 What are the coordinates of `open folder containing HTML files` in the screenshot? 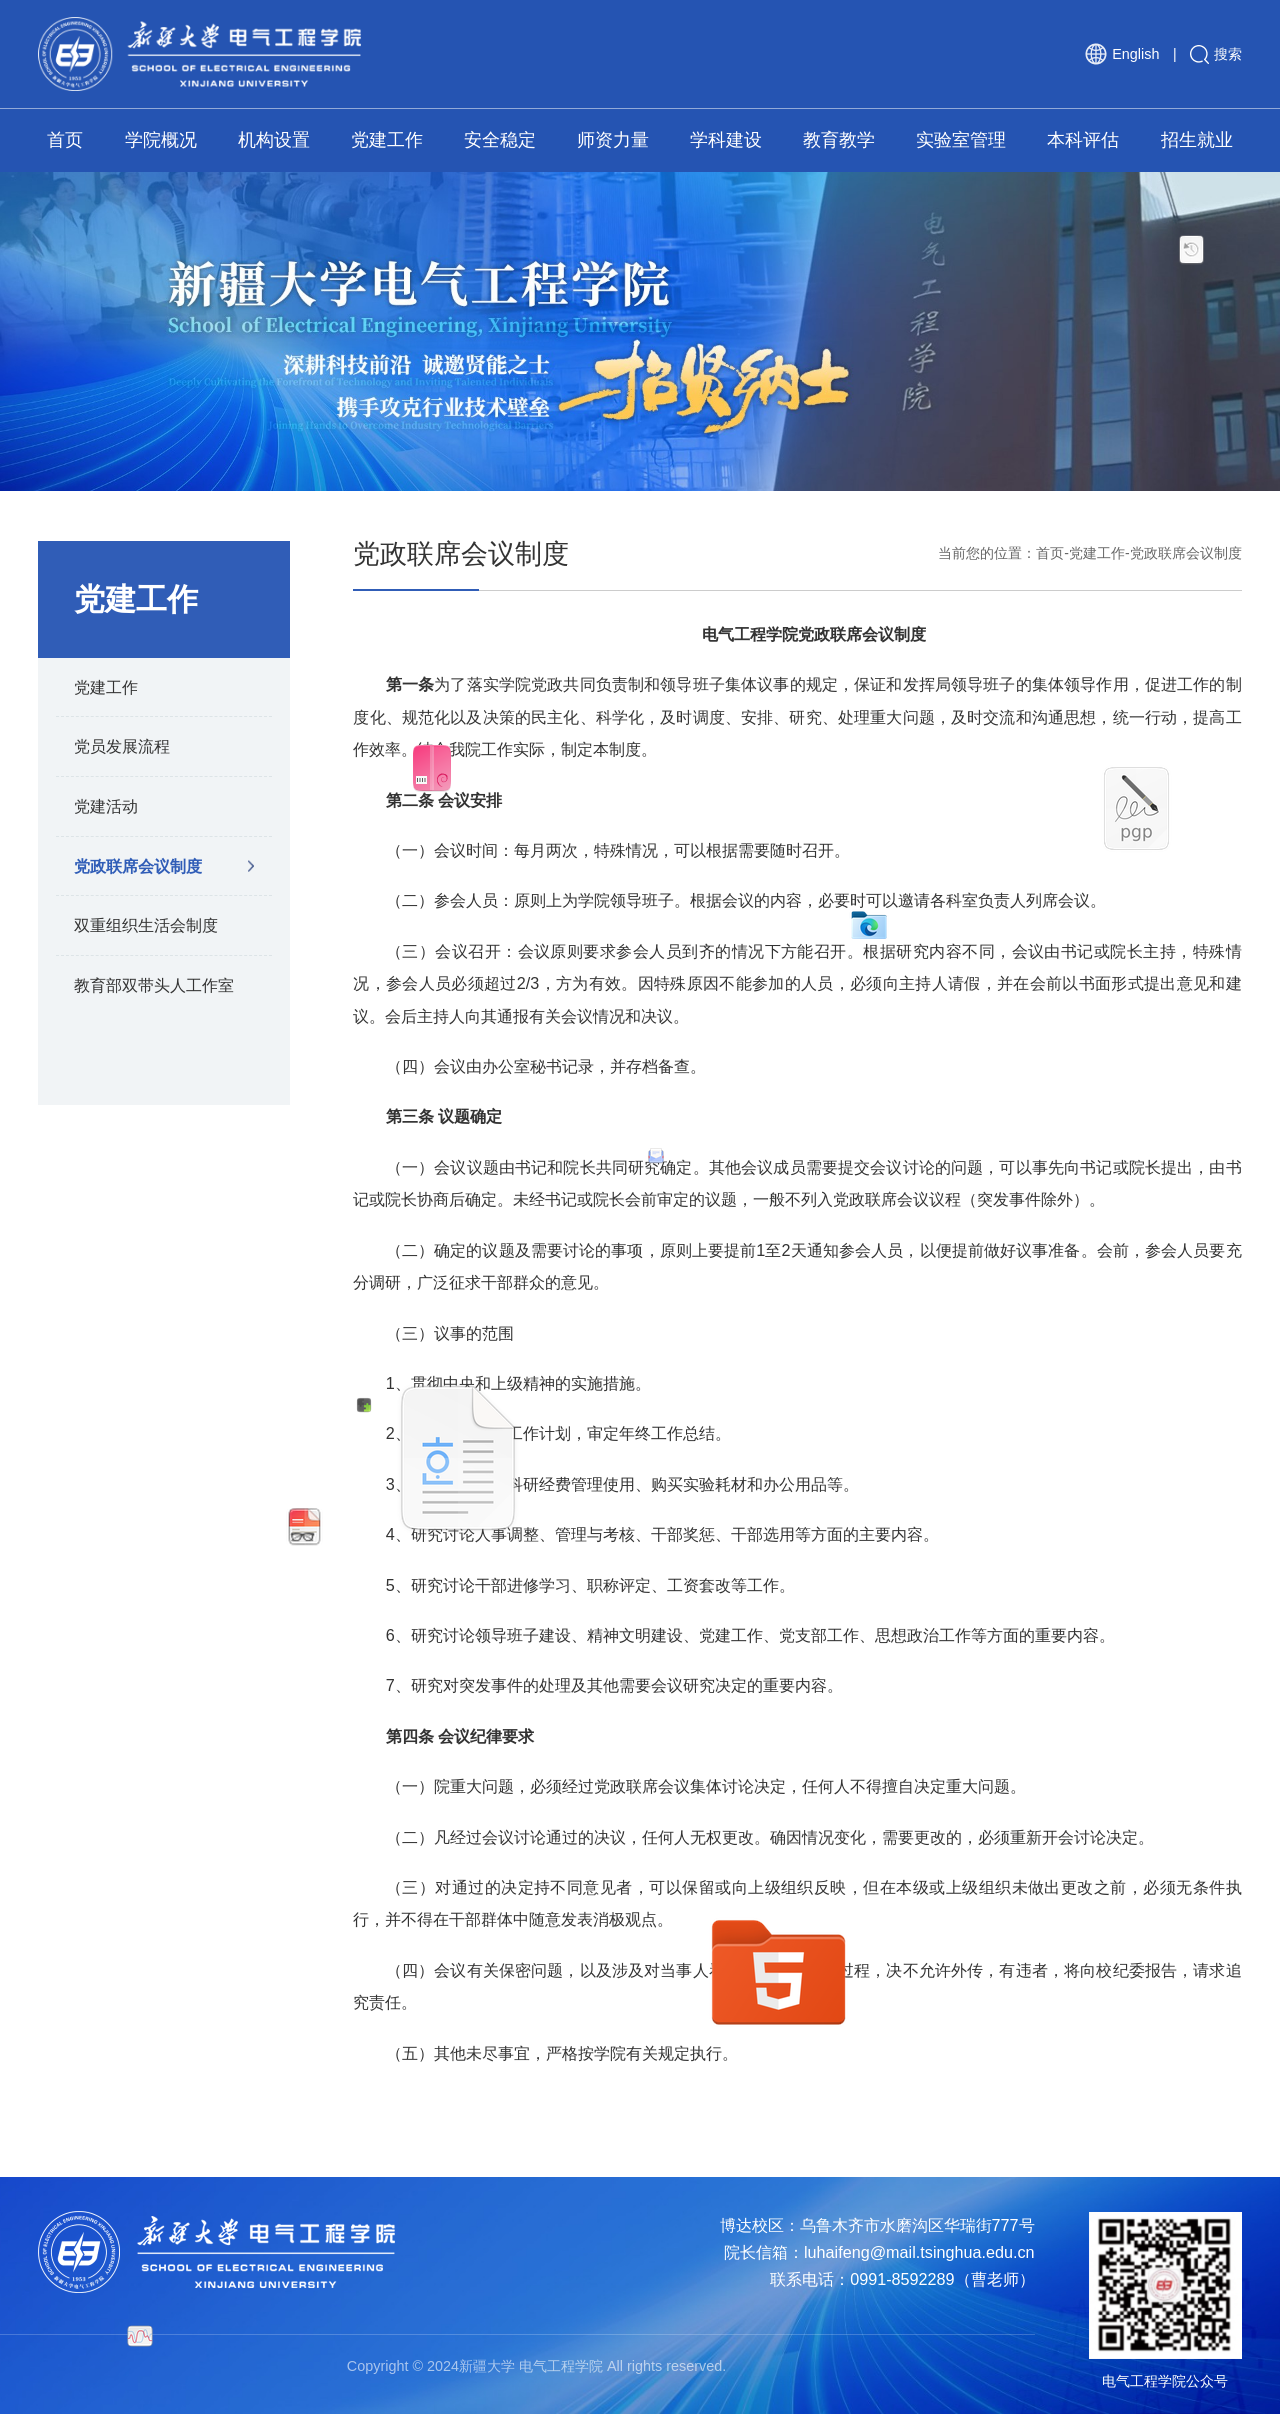 It's located at (778, 1976).